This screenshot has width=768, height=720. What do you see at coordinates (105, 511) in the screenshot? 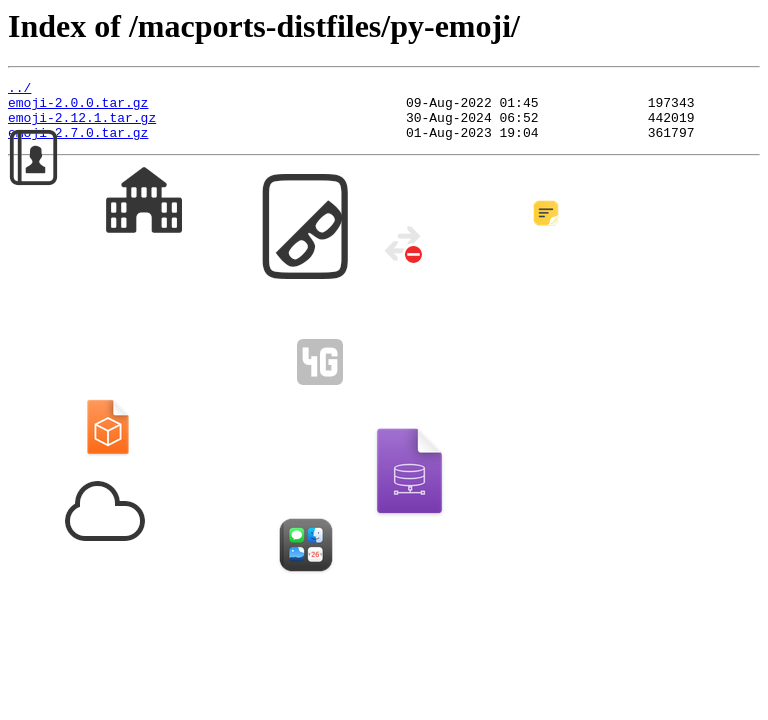
I see `view weather information` at bounding box center [105, 511].